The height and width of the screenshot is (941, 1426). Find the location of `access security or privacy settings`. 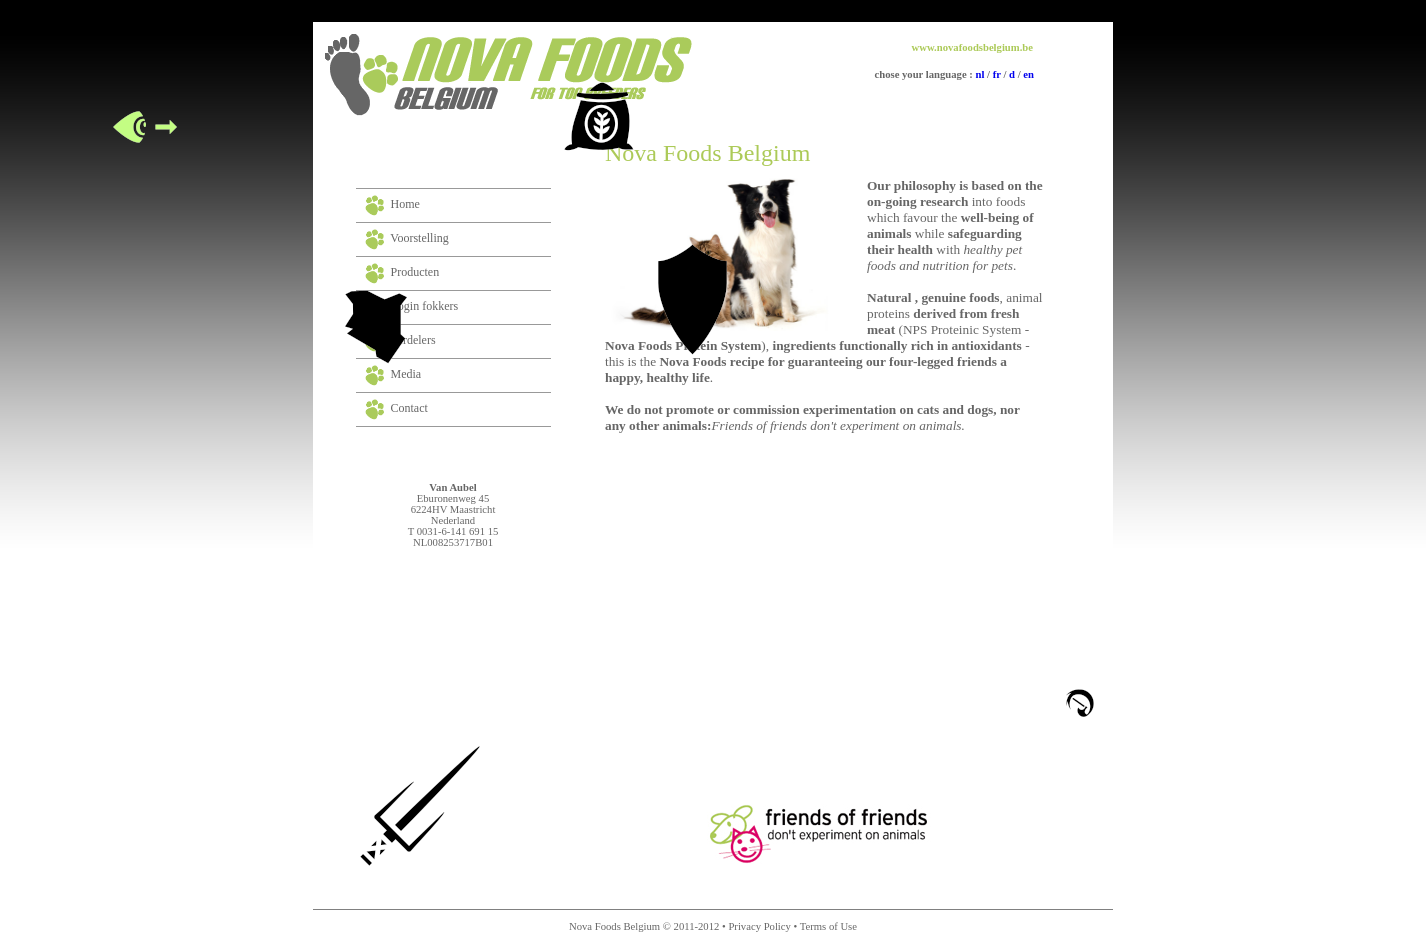

access security or privacy settings is located at coordinates (692, 299).